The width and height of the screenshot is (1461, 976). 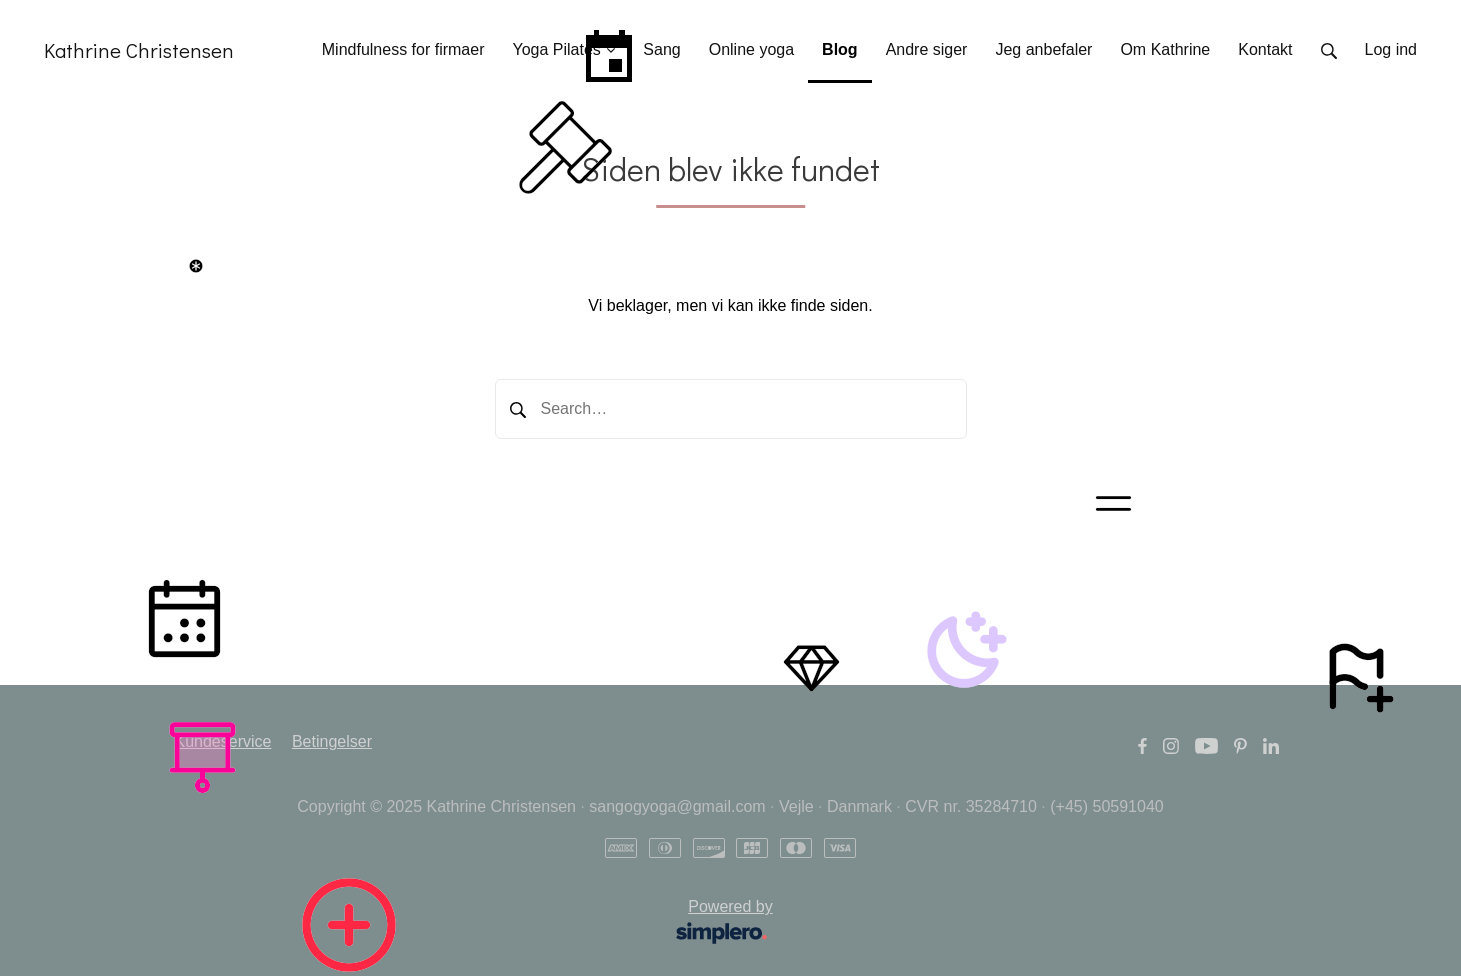 I want to click on indicates a required field in a form, so click(x=196, y=266).